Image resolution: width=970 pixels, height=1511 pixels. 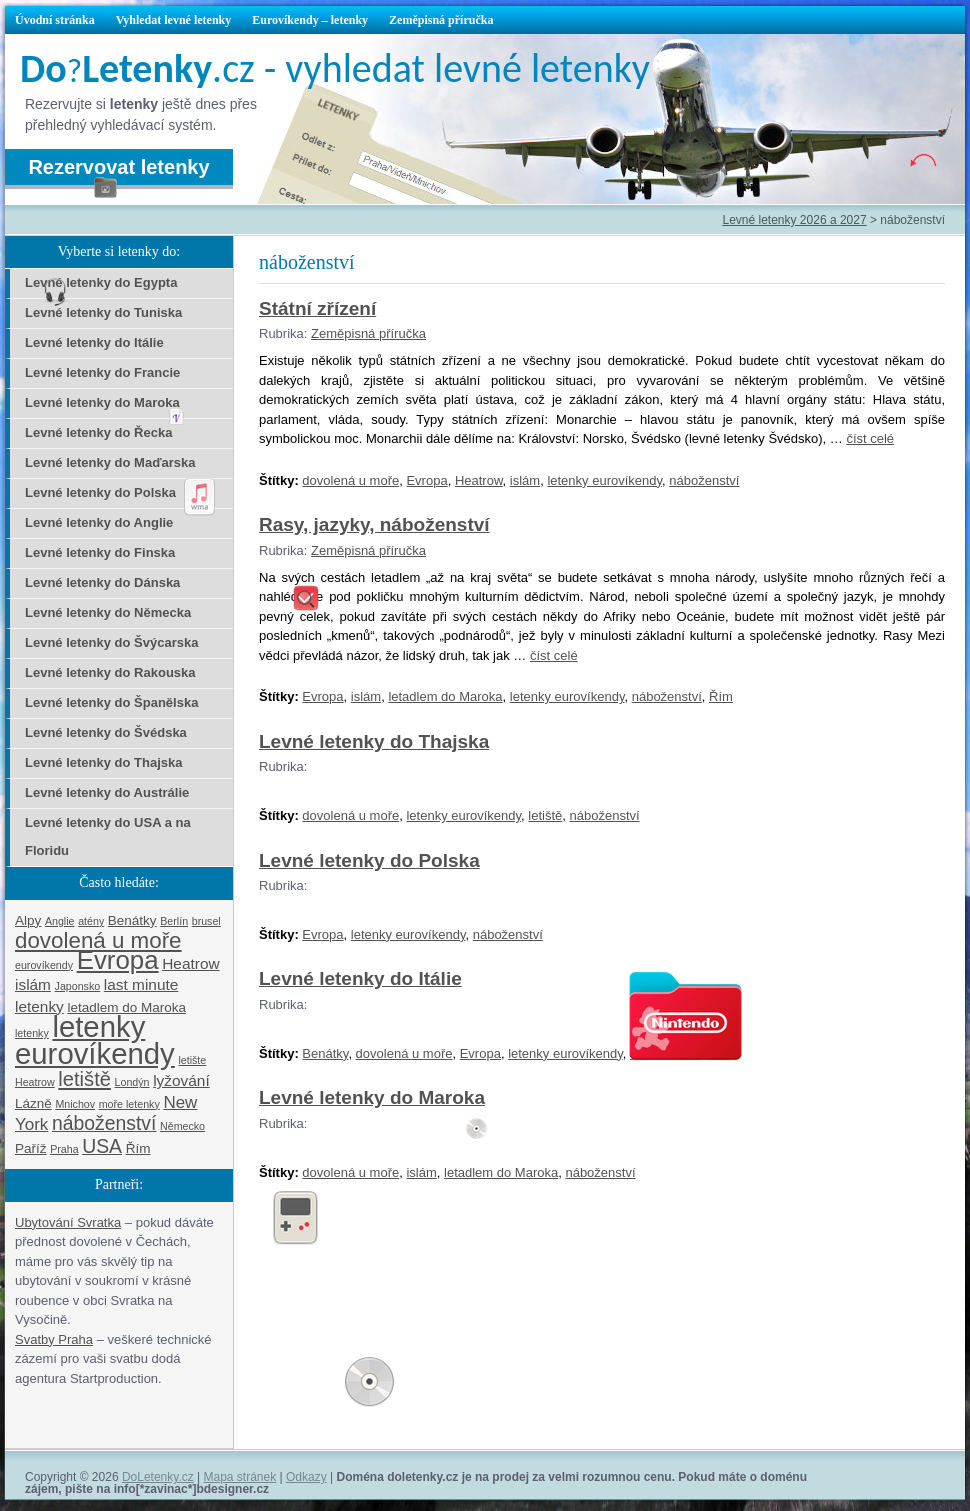 I want to click on vala source code file, so click(x=176, y=416).